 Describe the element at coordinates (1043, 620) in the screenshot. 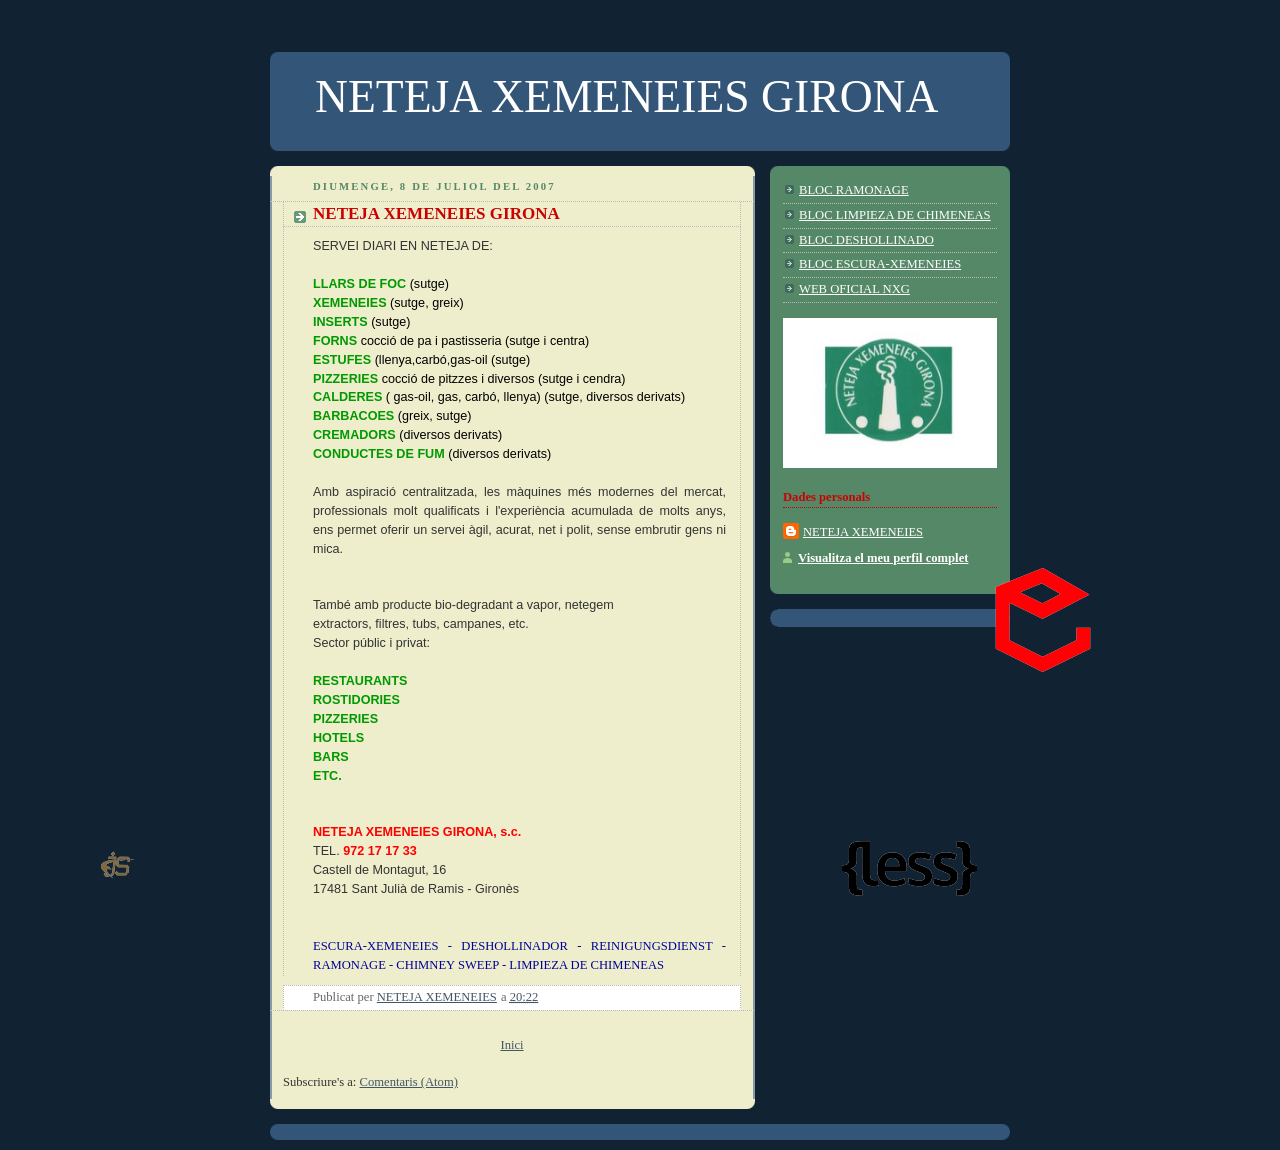

I see `myget package hosting service logo` at that location.